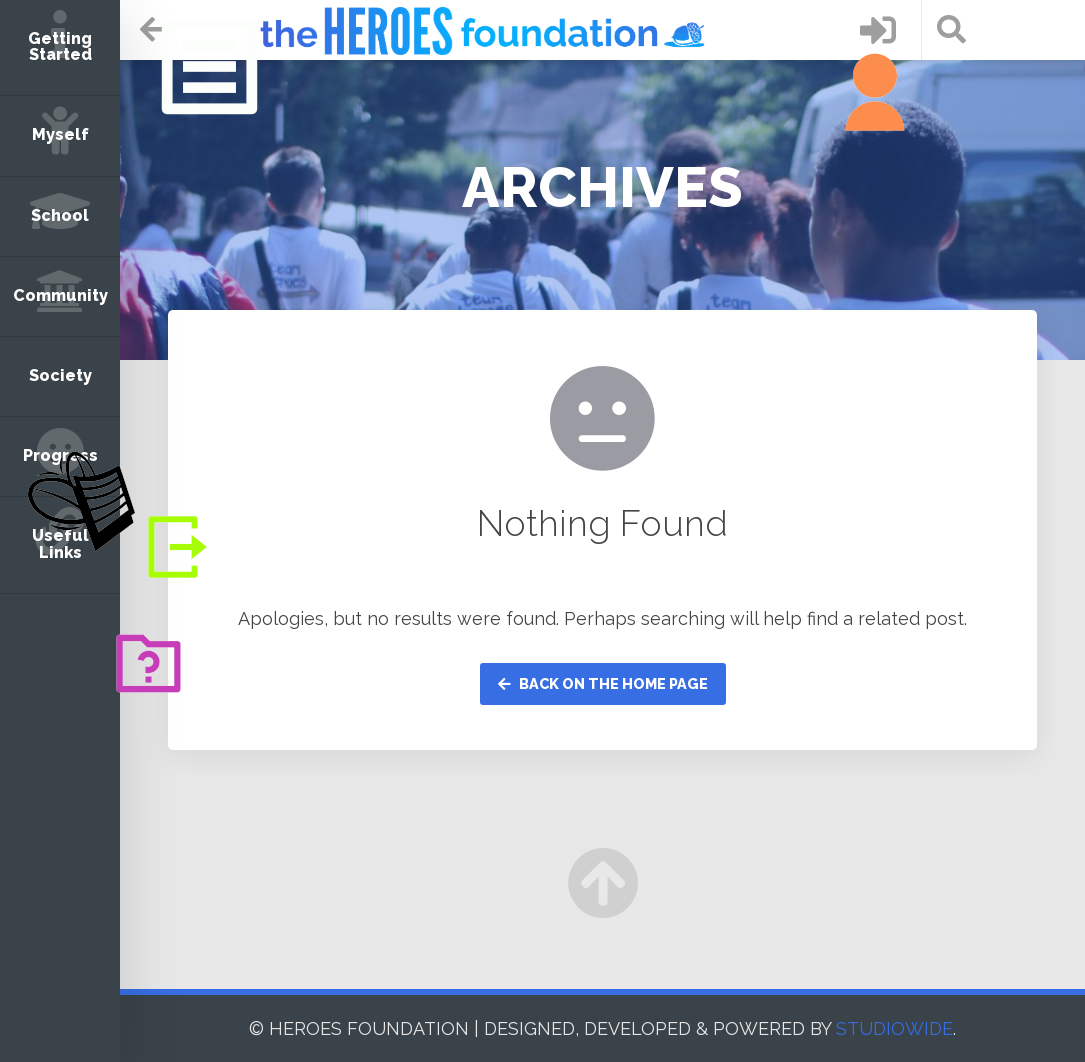 The width and height of the screenshot is (1085, 1062). I want to click on switch to horizontal layout view, so click(209, 66).